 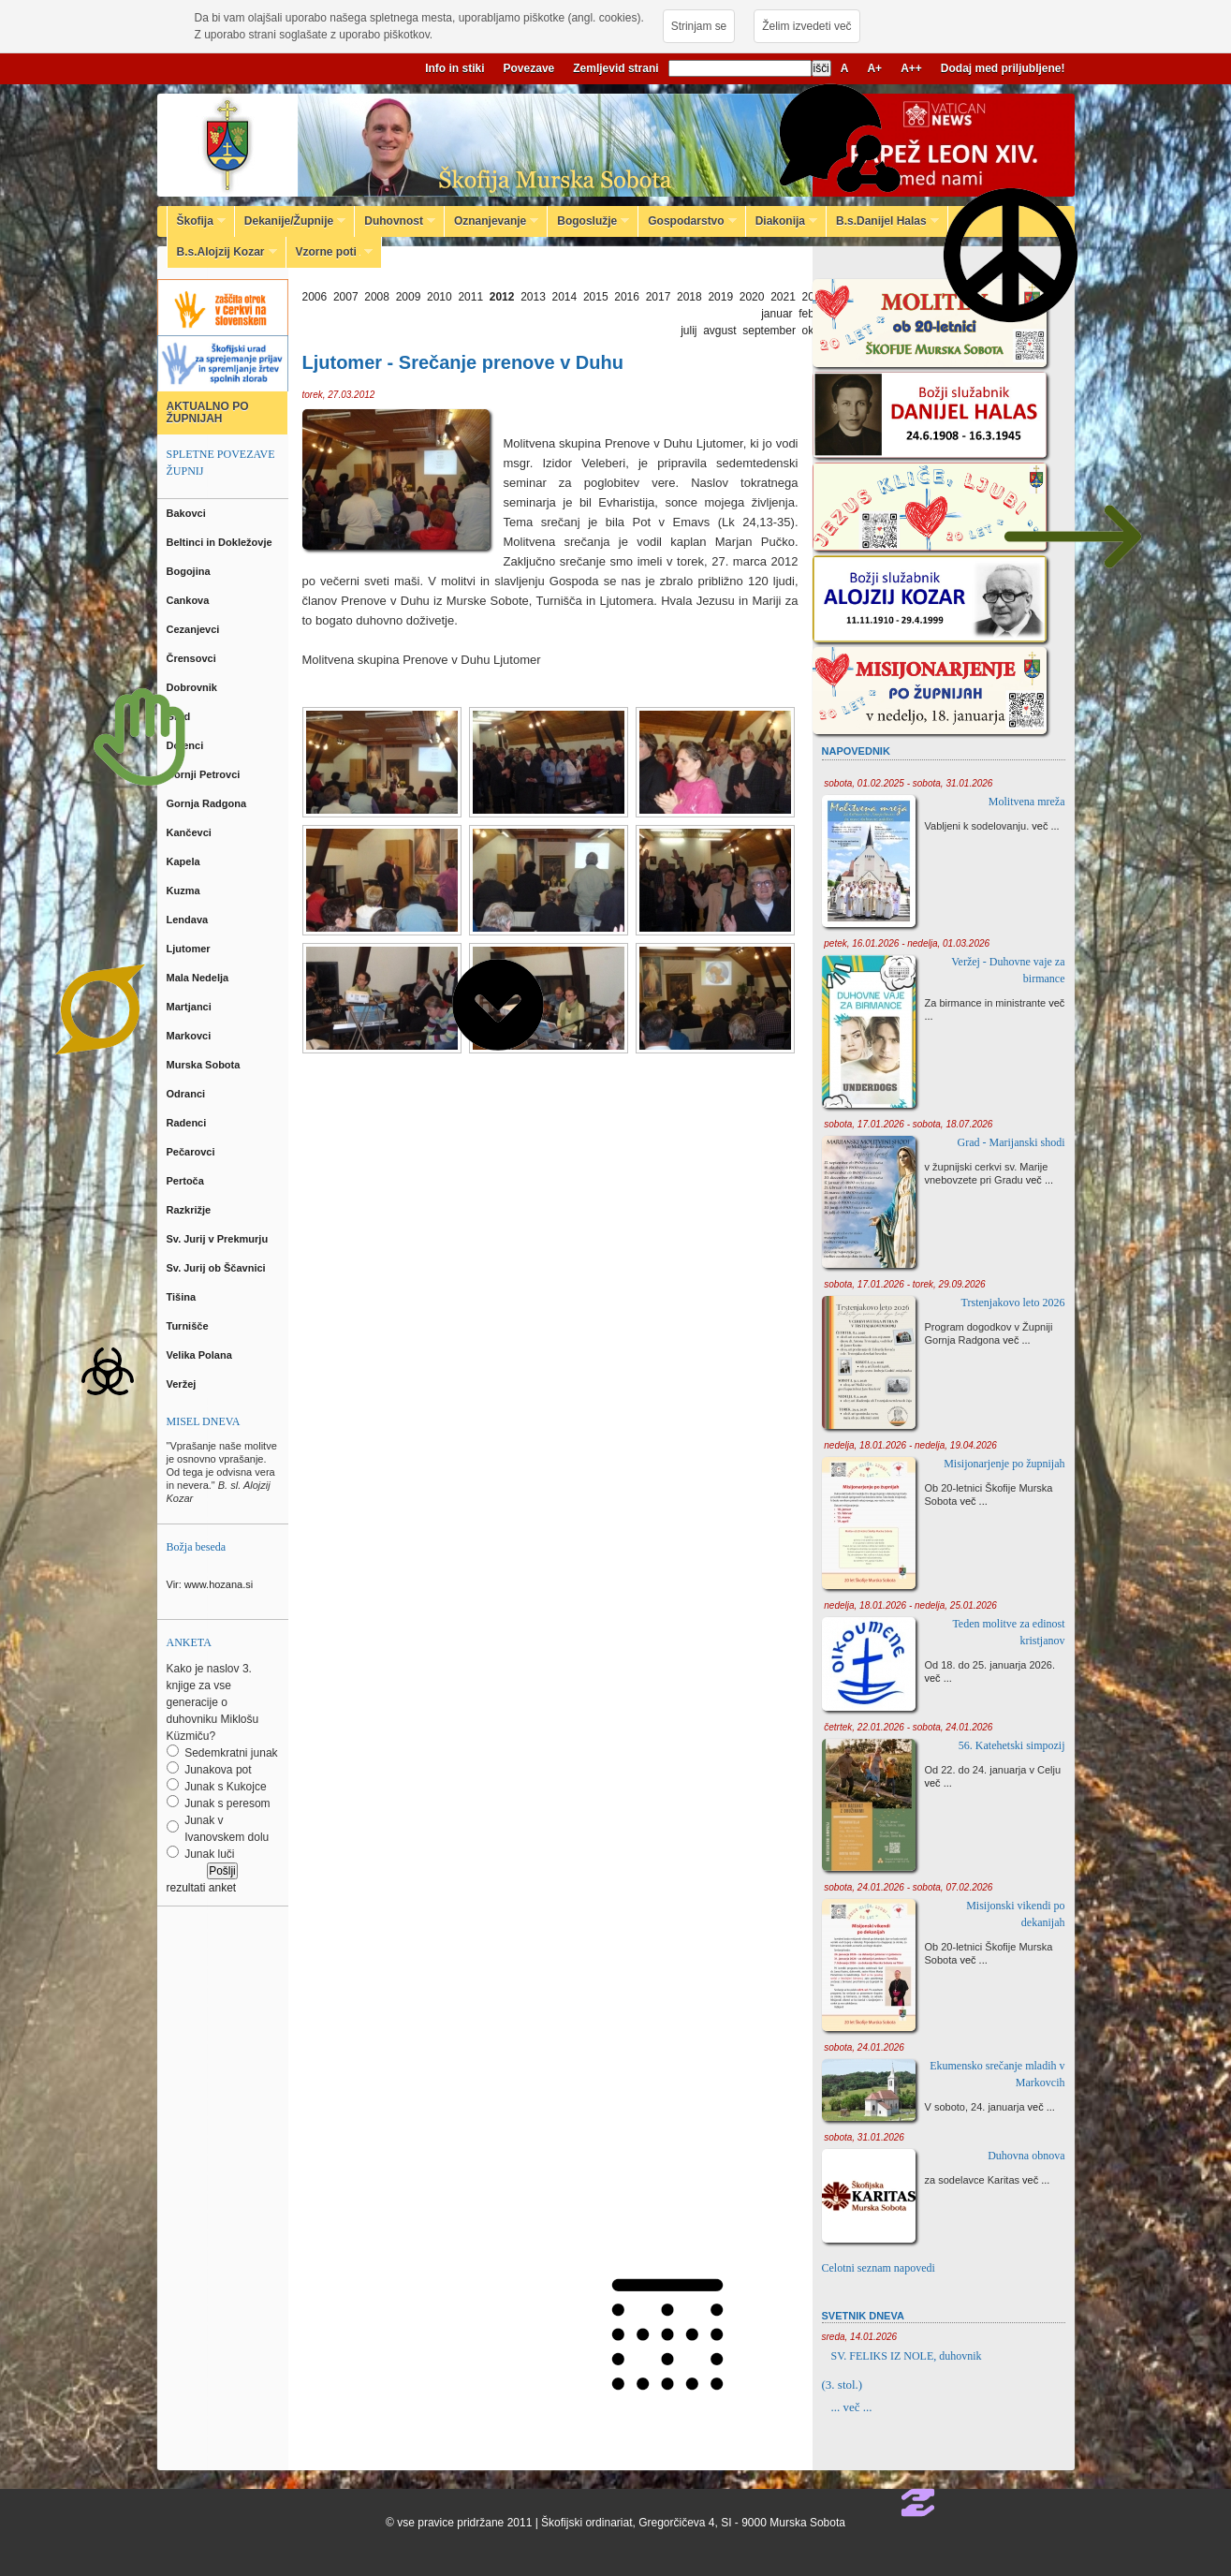 What do you see at coordinates (1073, 537) in the screenshot?
I see `proceed to the next step` at bounding box center [1073, 537].